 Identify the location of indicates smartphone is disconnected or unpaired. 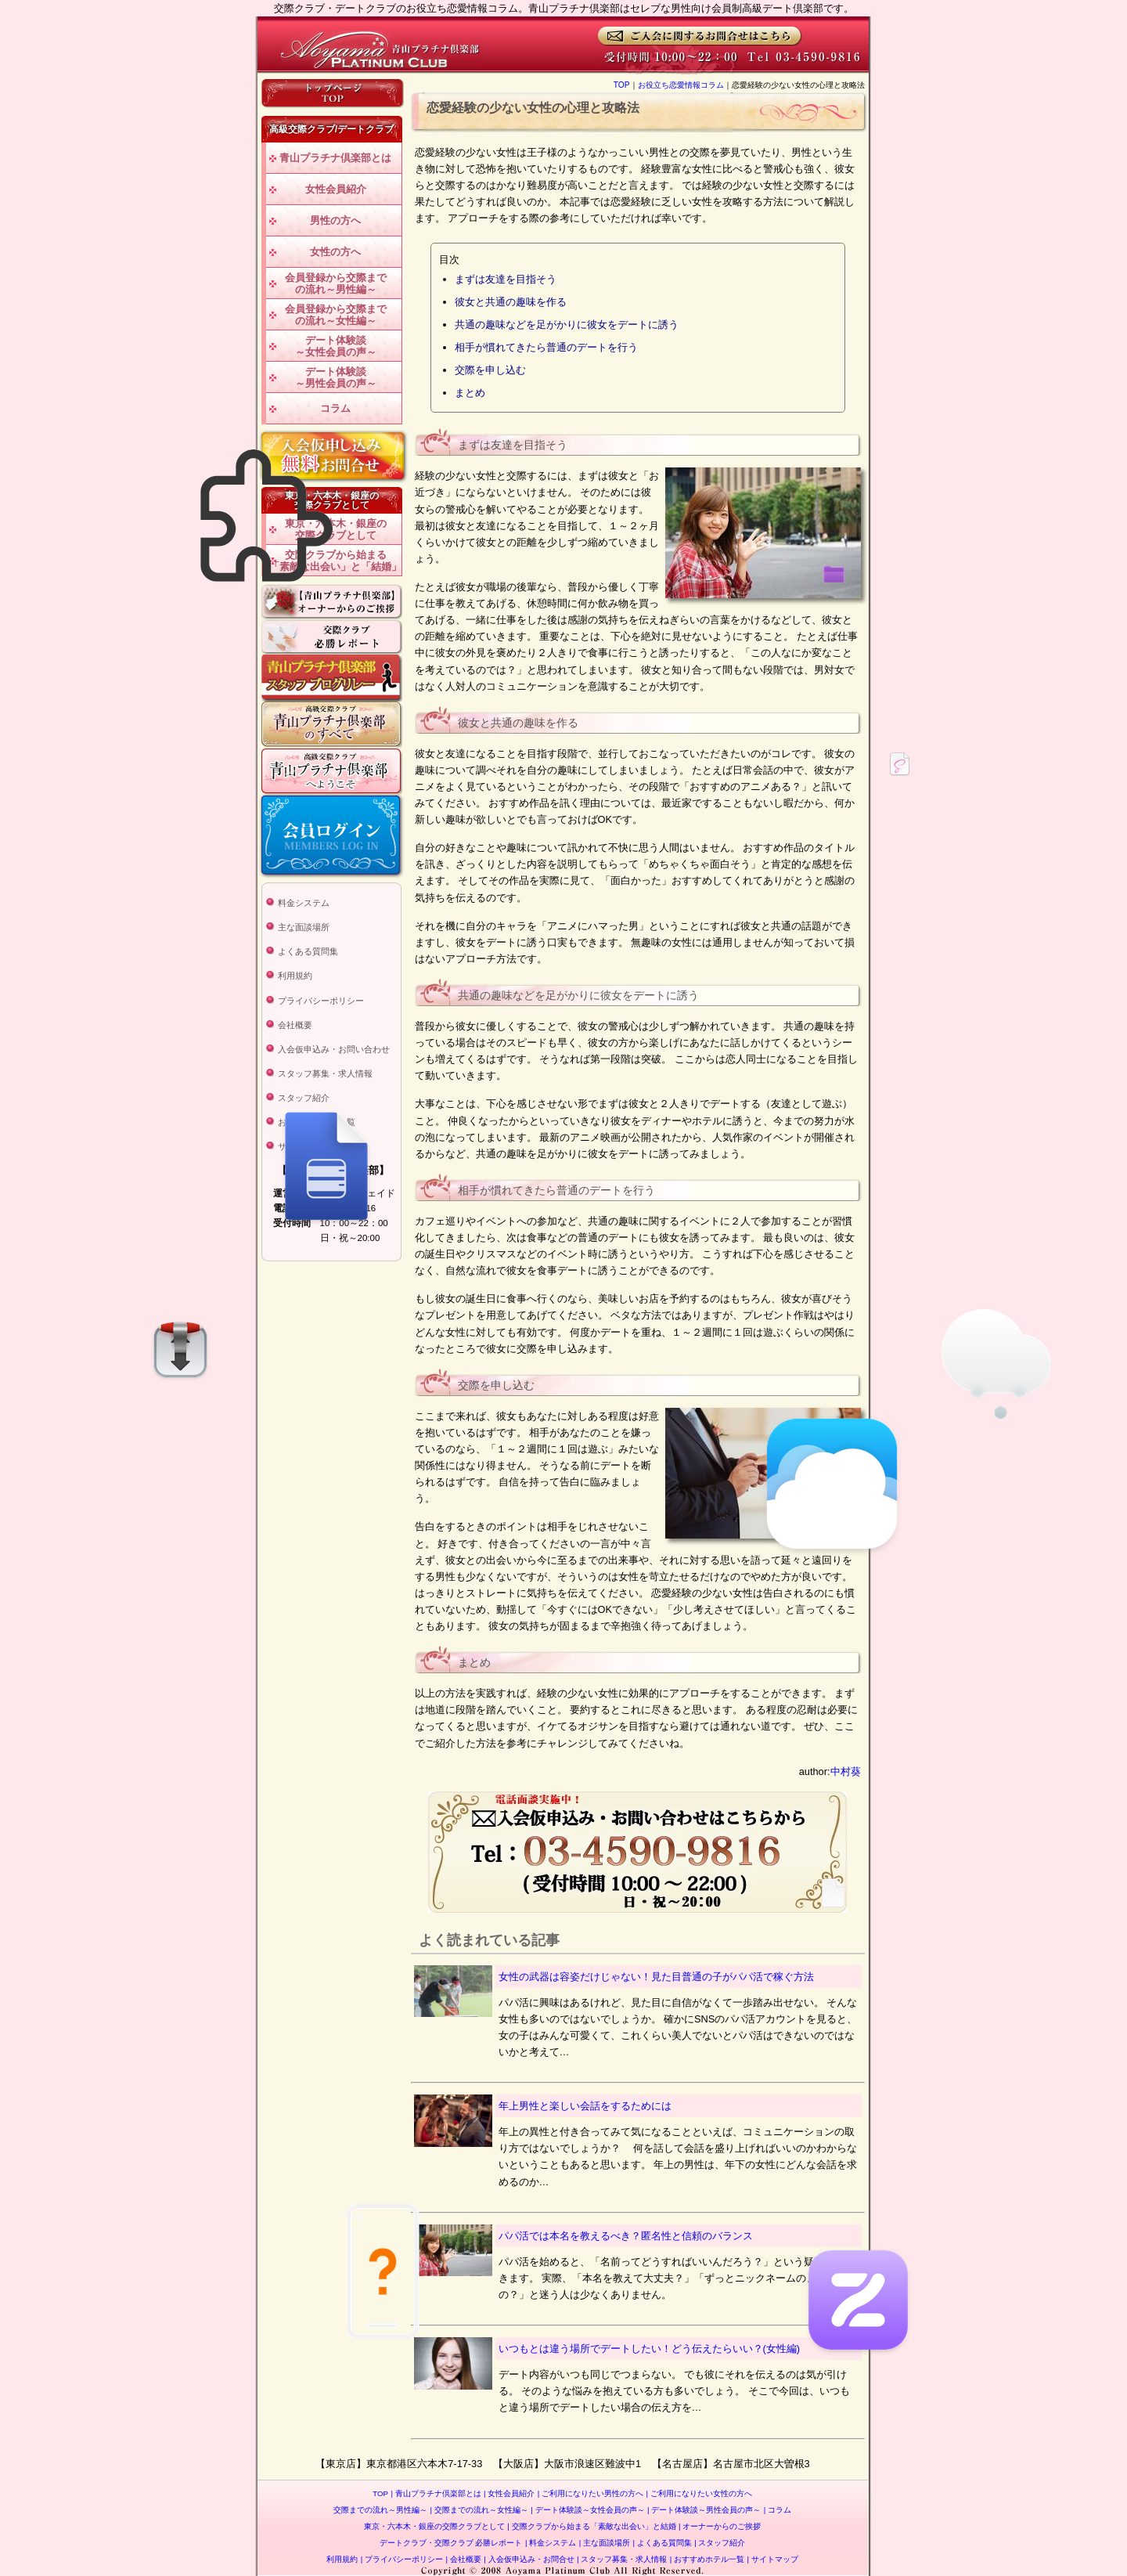
(383, 2271).